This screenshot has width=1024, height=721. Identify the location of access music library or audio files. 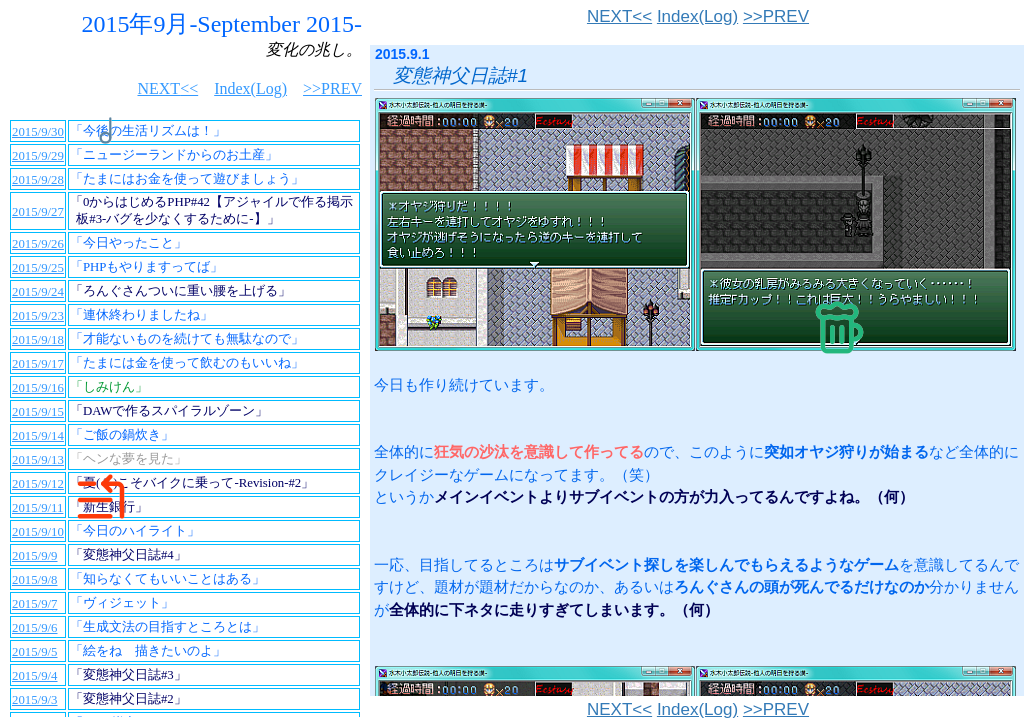
(105, 130).